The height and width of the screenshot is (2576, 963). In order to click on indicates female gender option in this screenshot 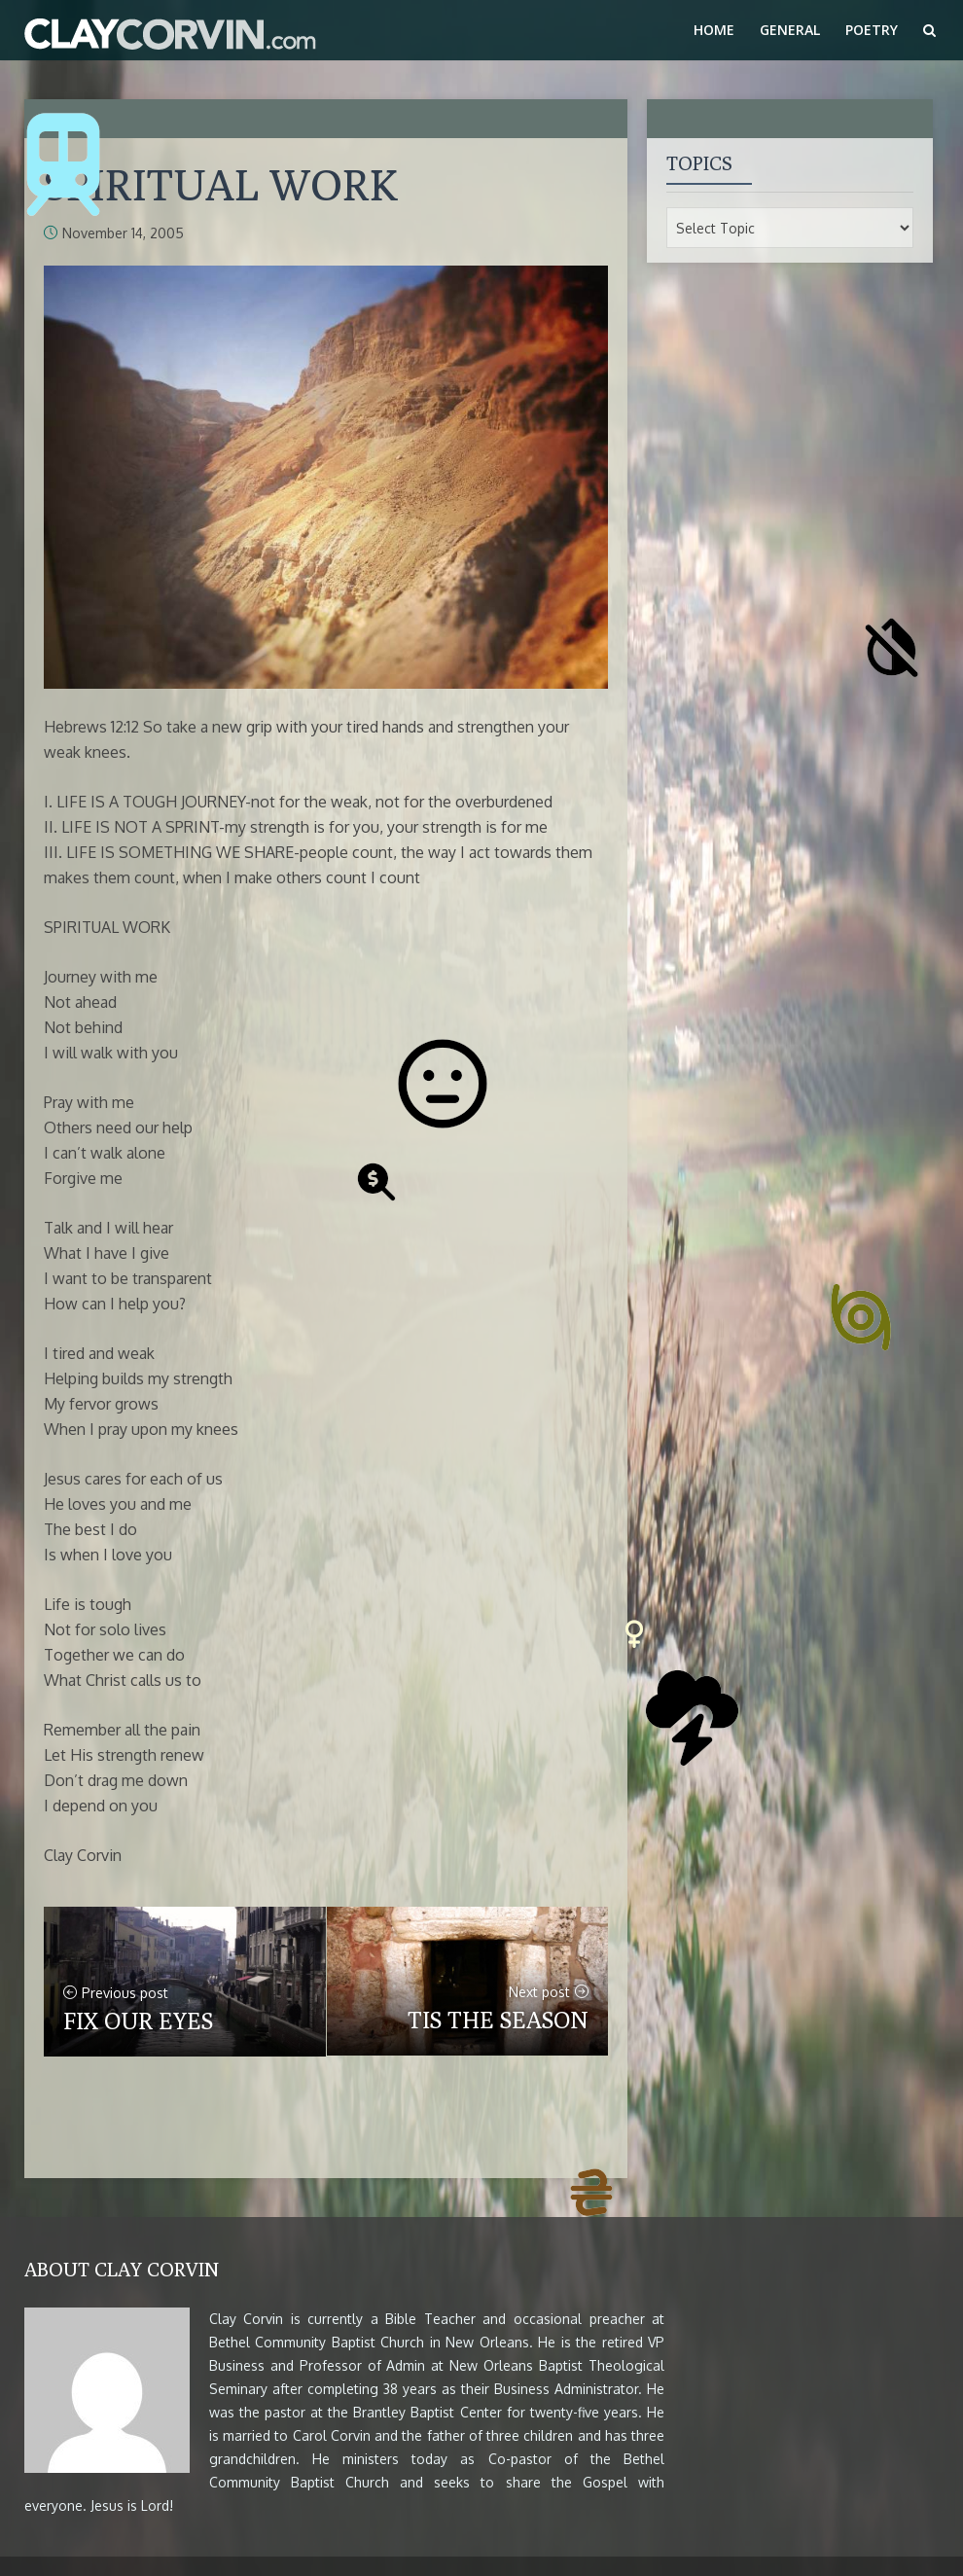, I will do `click(634, 1633)`.